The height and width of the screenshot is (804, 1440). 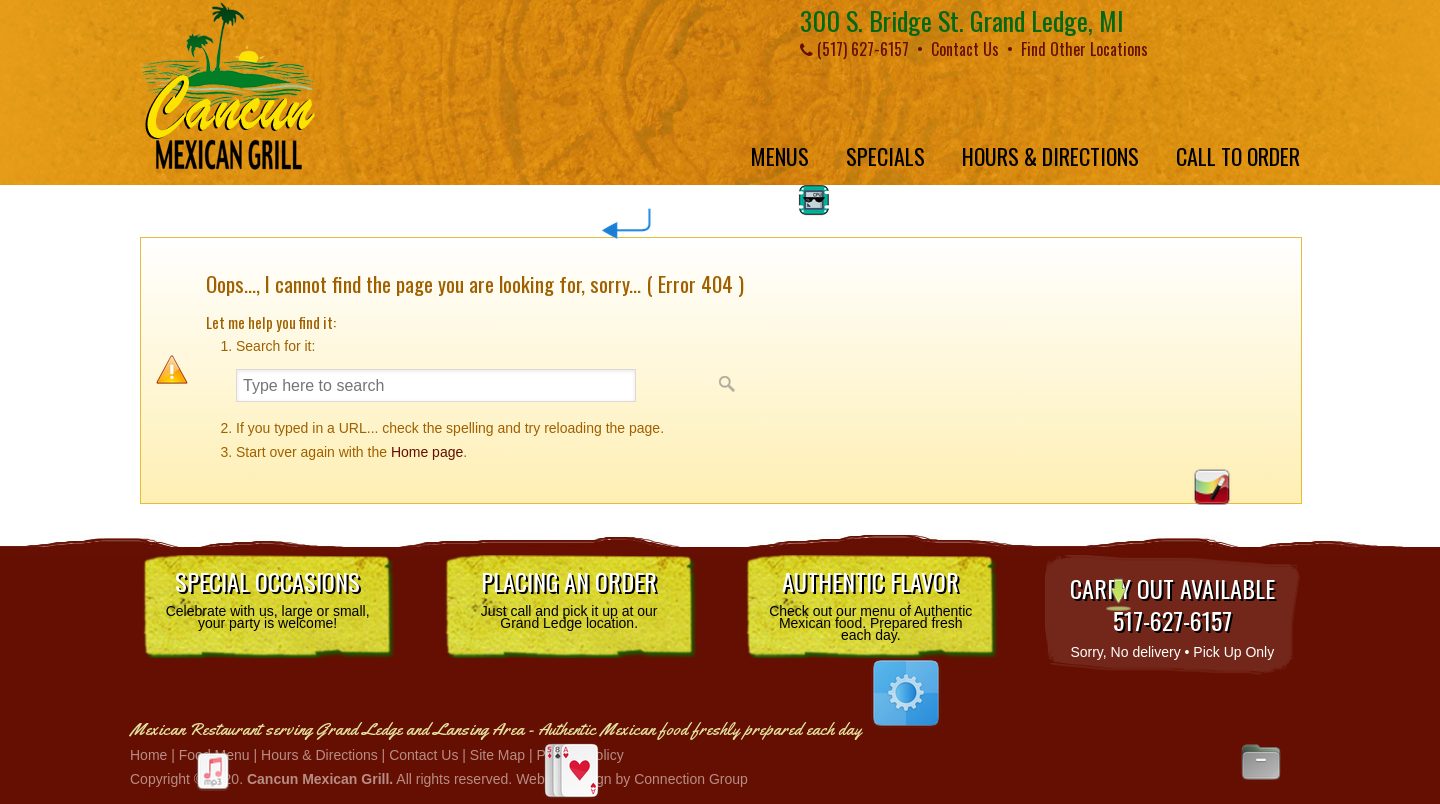 What do you see at coordinates (1212, 487) in the screenshot?
I see `open winetricks application` at bounding box center [1212, 487].